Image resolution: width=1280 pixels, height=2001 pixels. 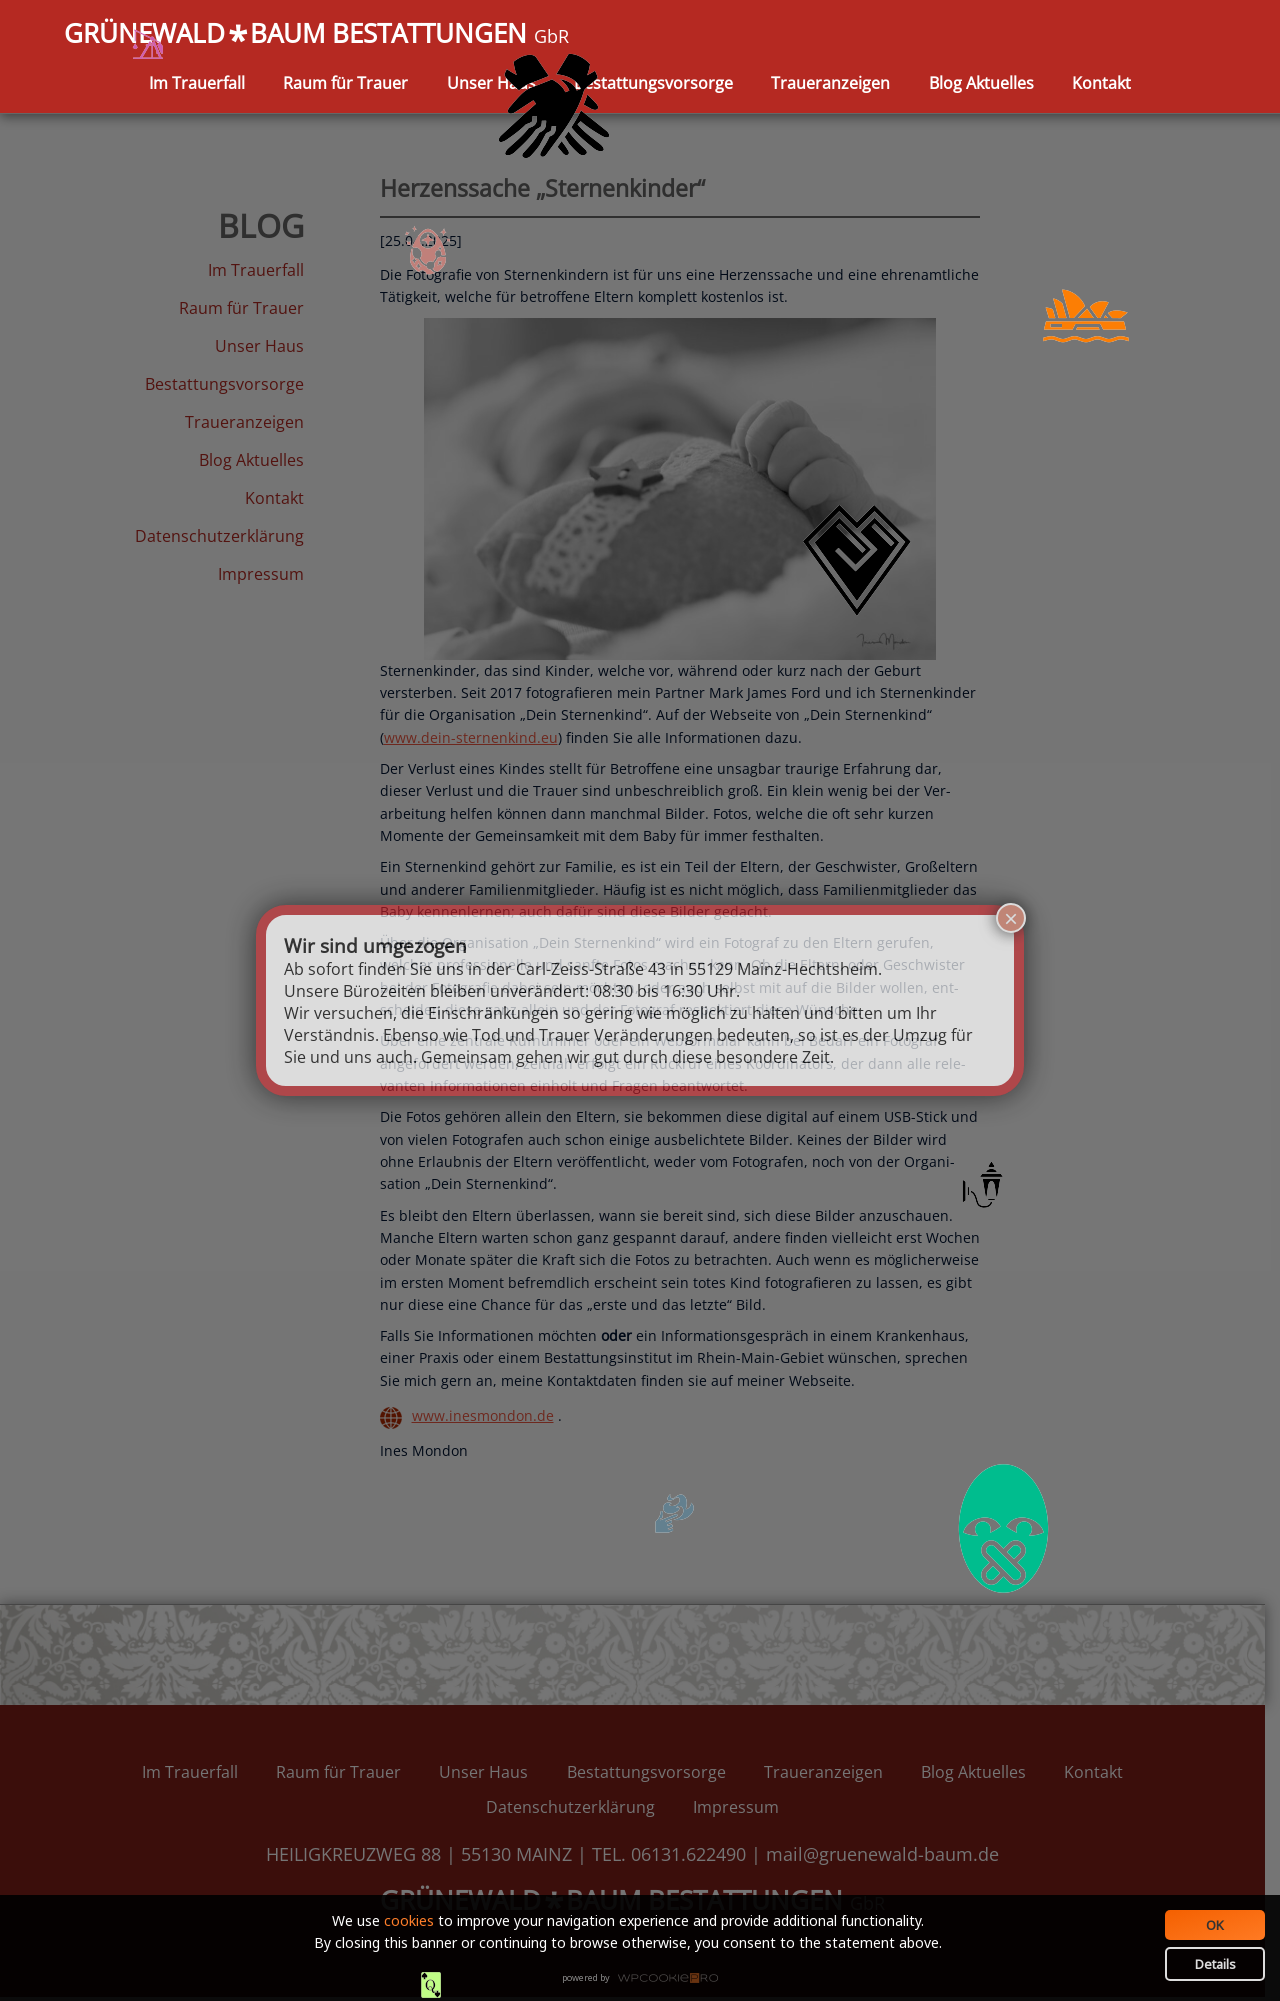 What do you see at coordinates (428, 250) in the screenshot?
I see `a cosmic or celestial themed collectible item` at bounding box center [428, 250].